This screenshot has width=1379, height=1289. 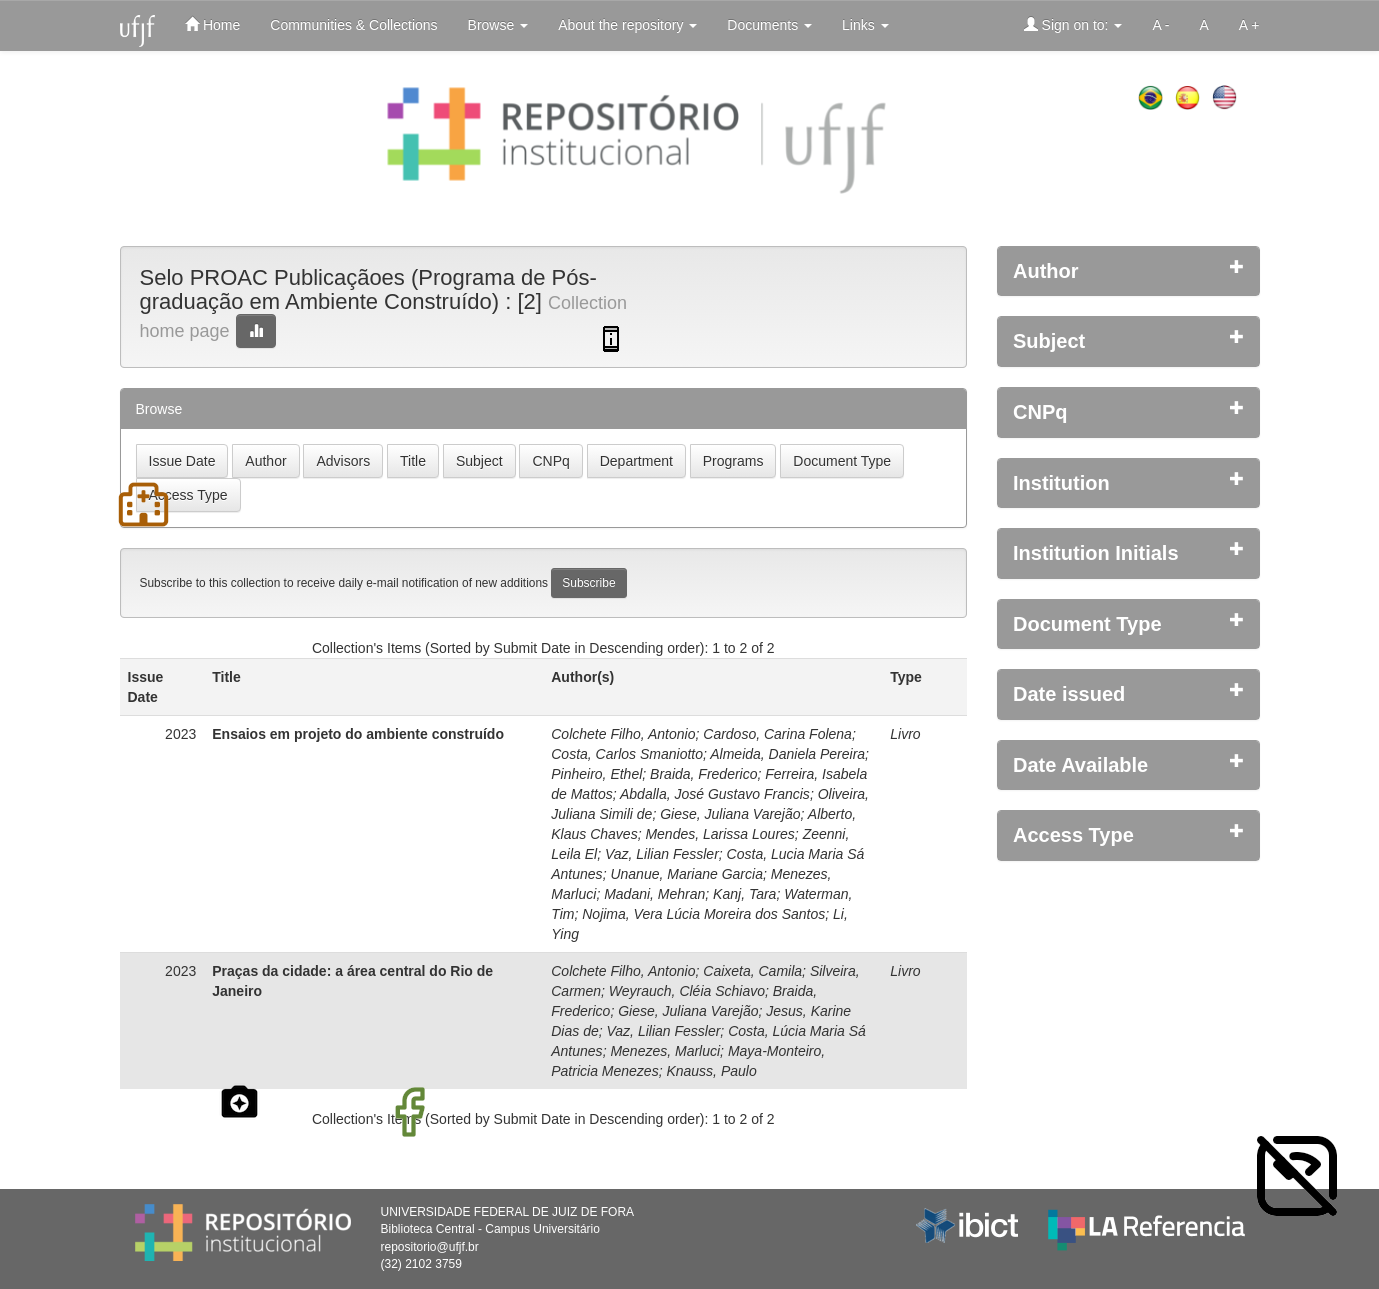 What do you see at coordinates (143, 504) in the screenshot?
I see `view nearby hospitals or medical facilities` at bounding box center [143, 504].